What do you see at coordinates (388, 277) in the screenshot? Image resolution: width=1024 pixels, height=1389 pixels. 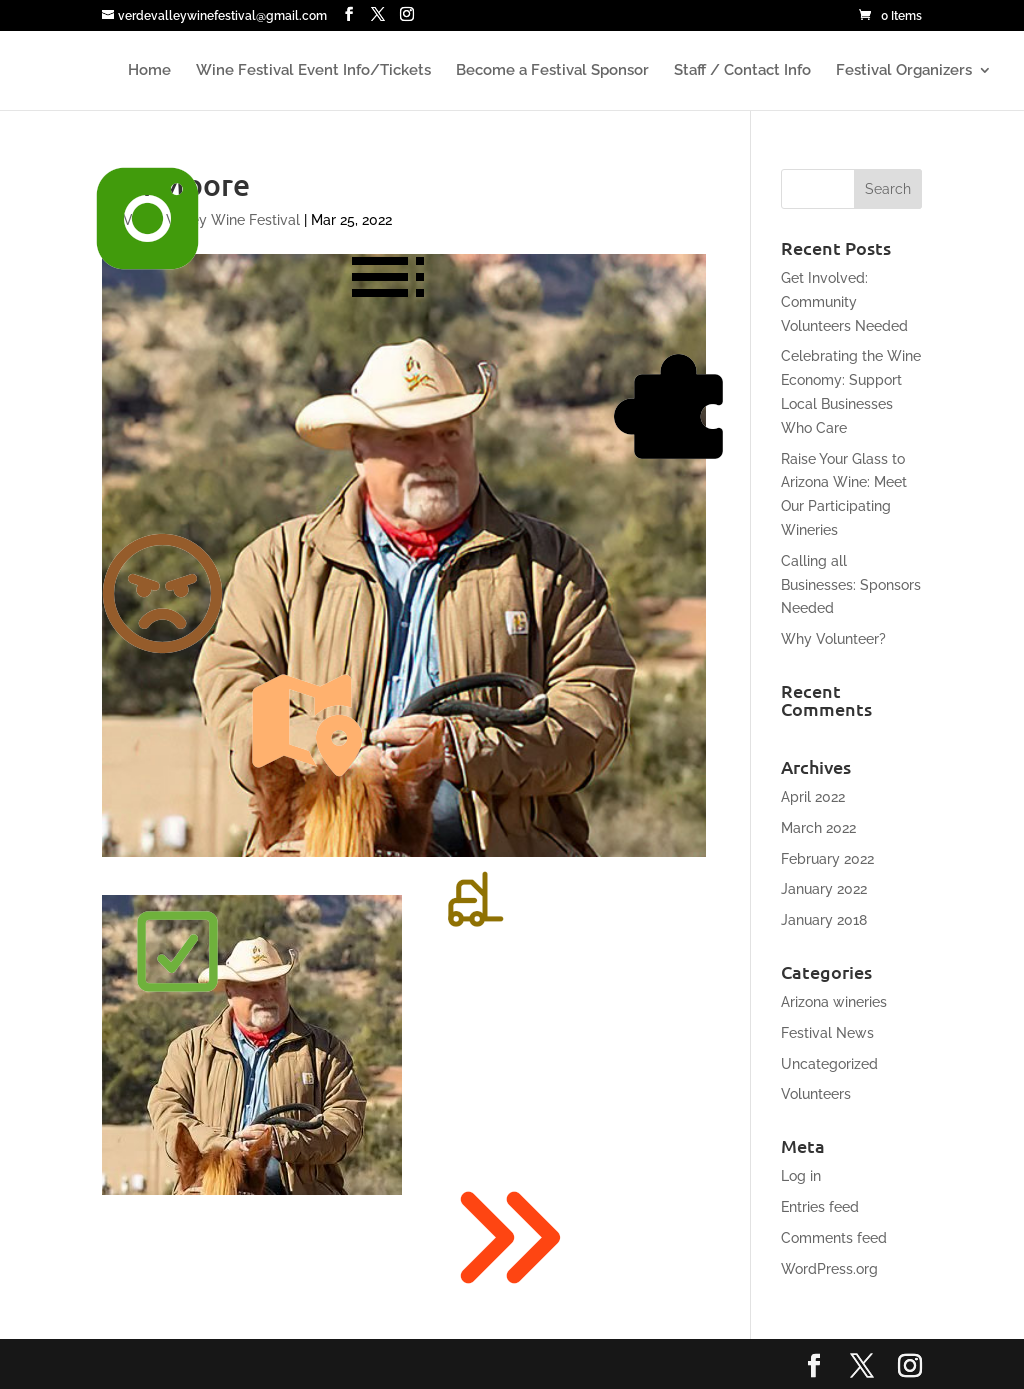 I see `view table of contents` at bounding box center [388, 277].